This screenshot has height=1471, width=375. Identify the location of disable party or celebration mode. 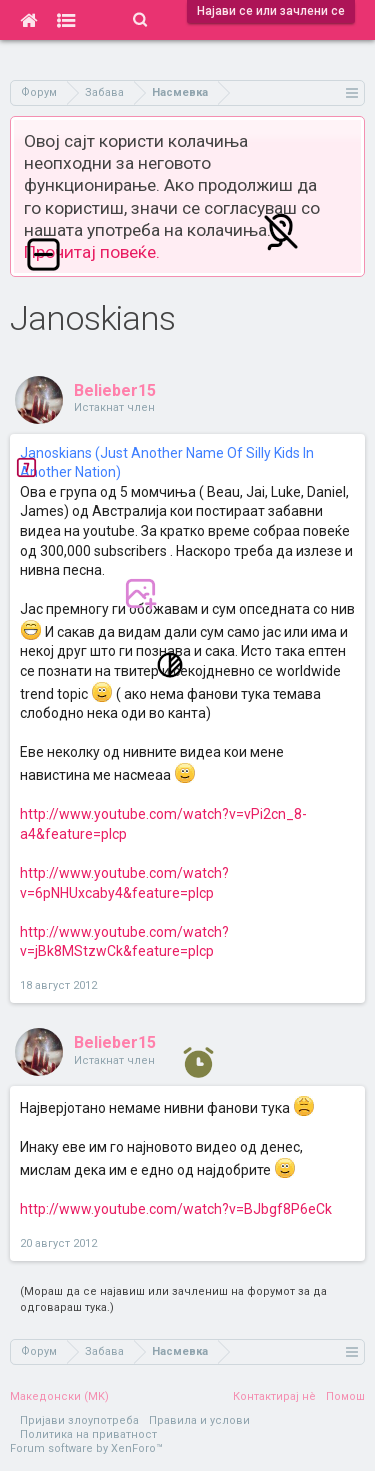
(281, 232).